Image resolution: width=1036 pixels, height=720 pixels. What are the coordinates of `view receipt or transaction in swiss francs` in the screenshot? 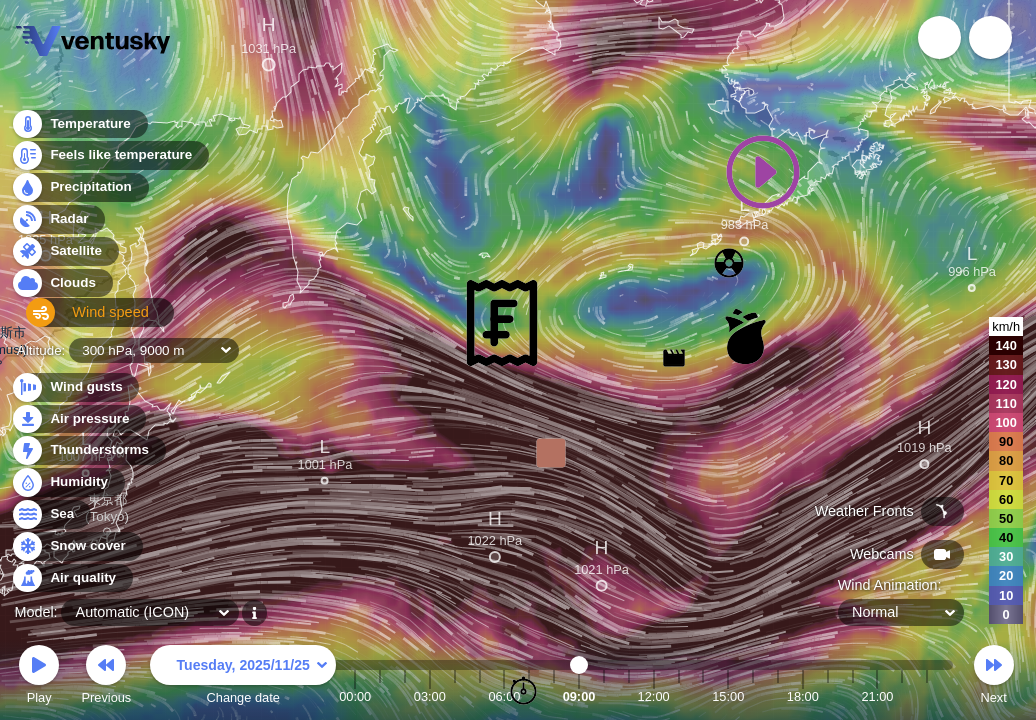 It's located at (502, 323).